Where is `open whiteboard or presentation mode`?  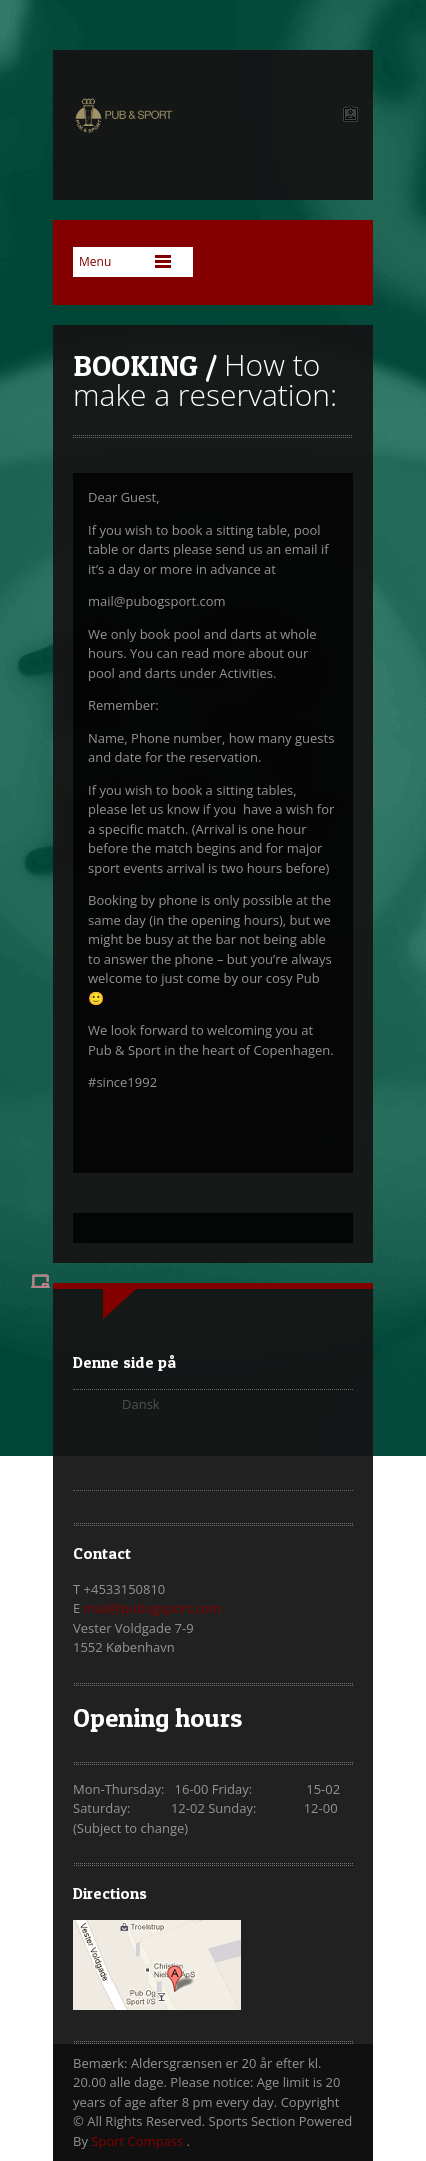
open whiteboard or presentation mode is located at coordinates (40, 1281).